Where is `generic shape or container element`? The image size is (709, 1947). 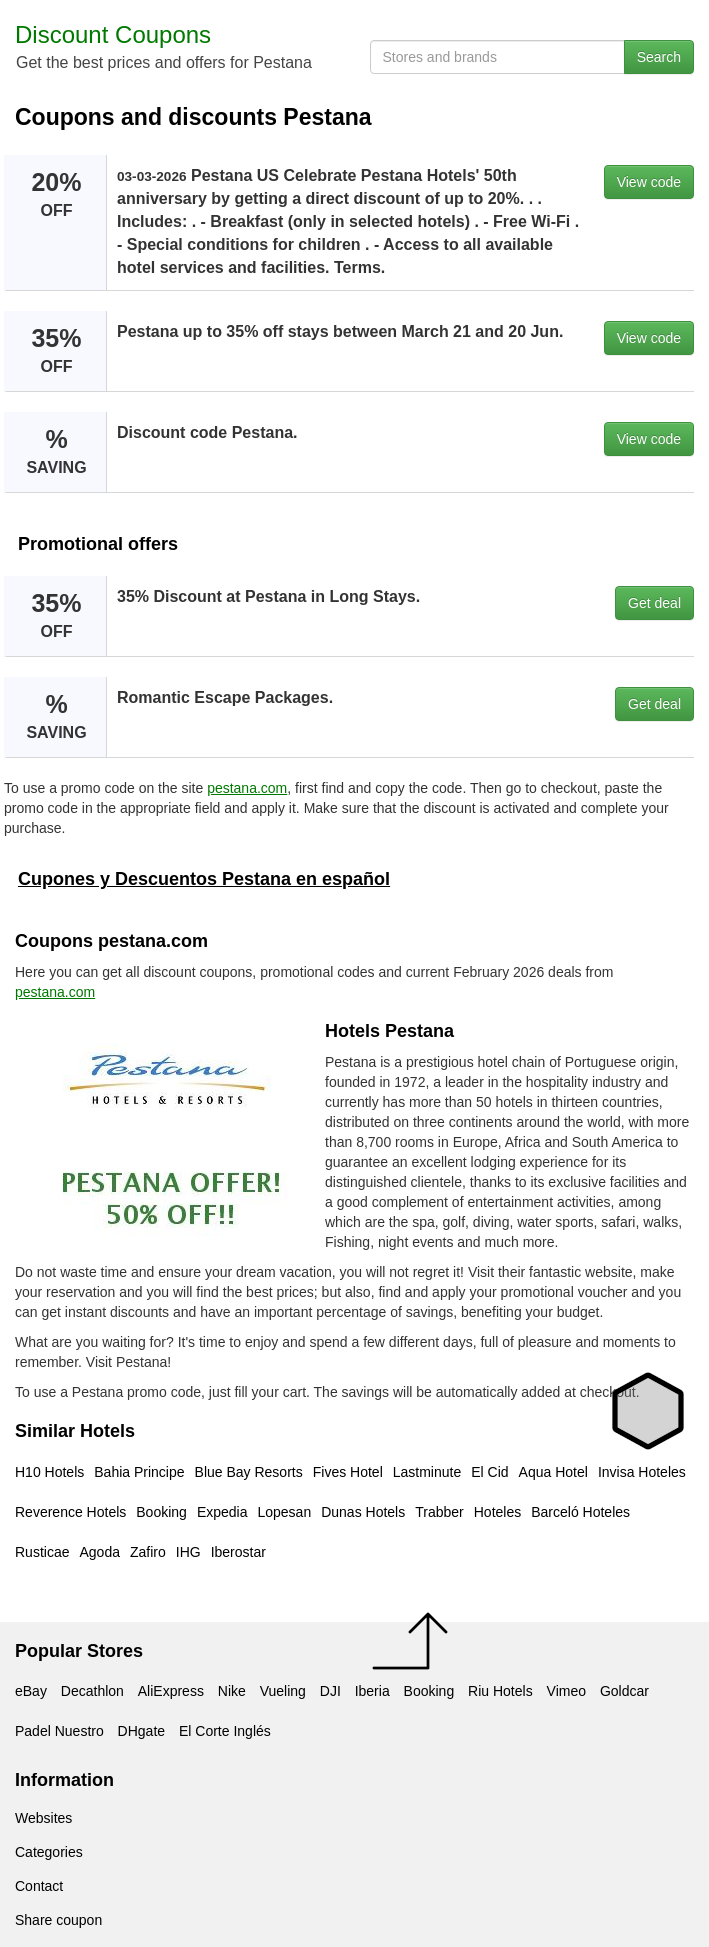 generic shape or container element is located at coordinates (648, 1411).